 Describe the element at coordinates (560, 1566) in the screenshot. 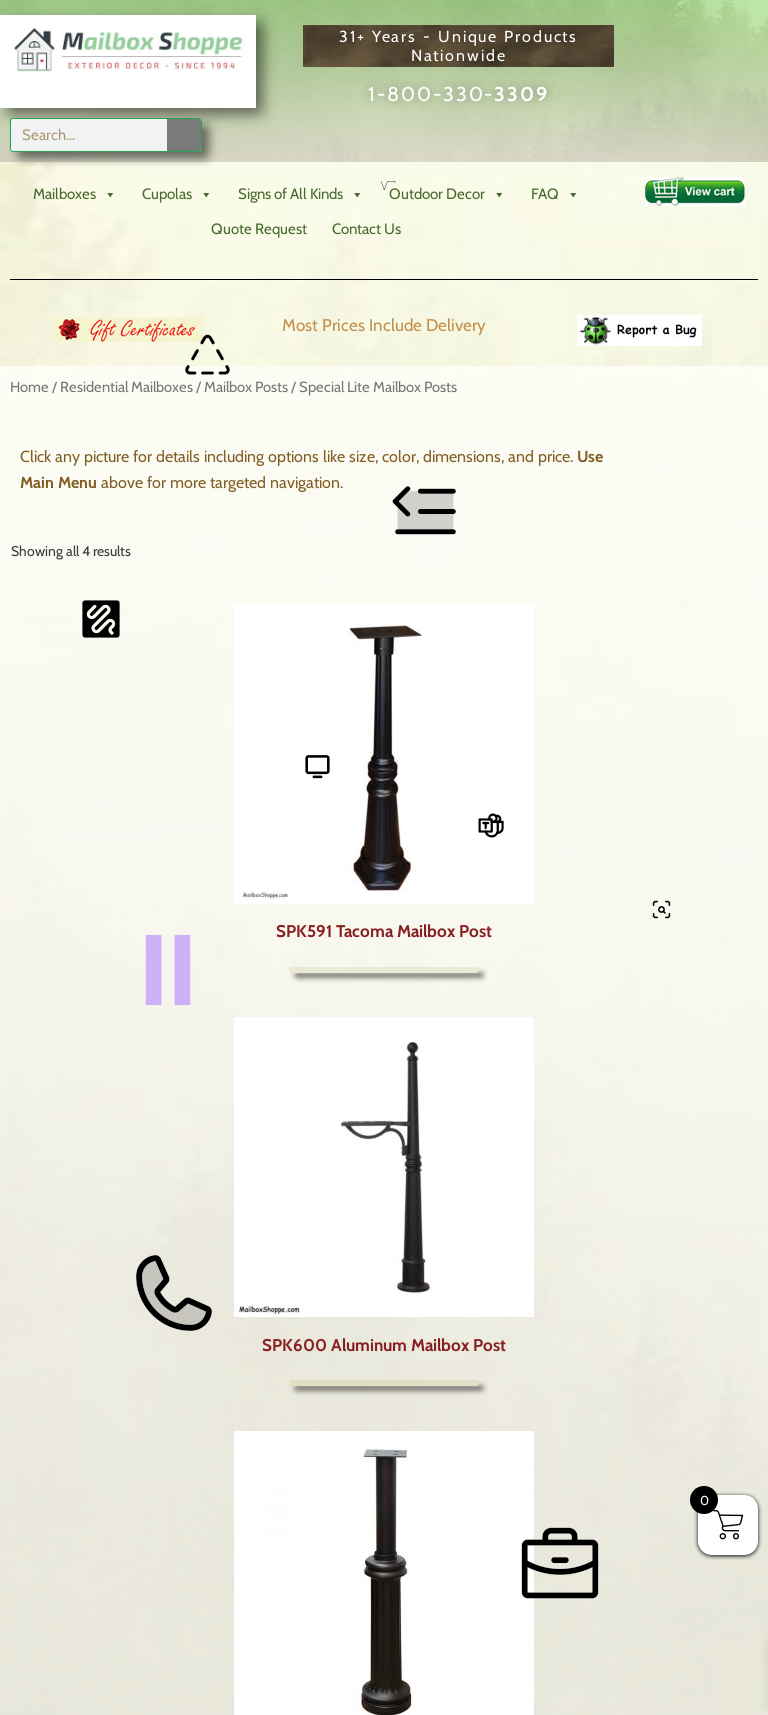

I see `access work or business-related content` at that location.